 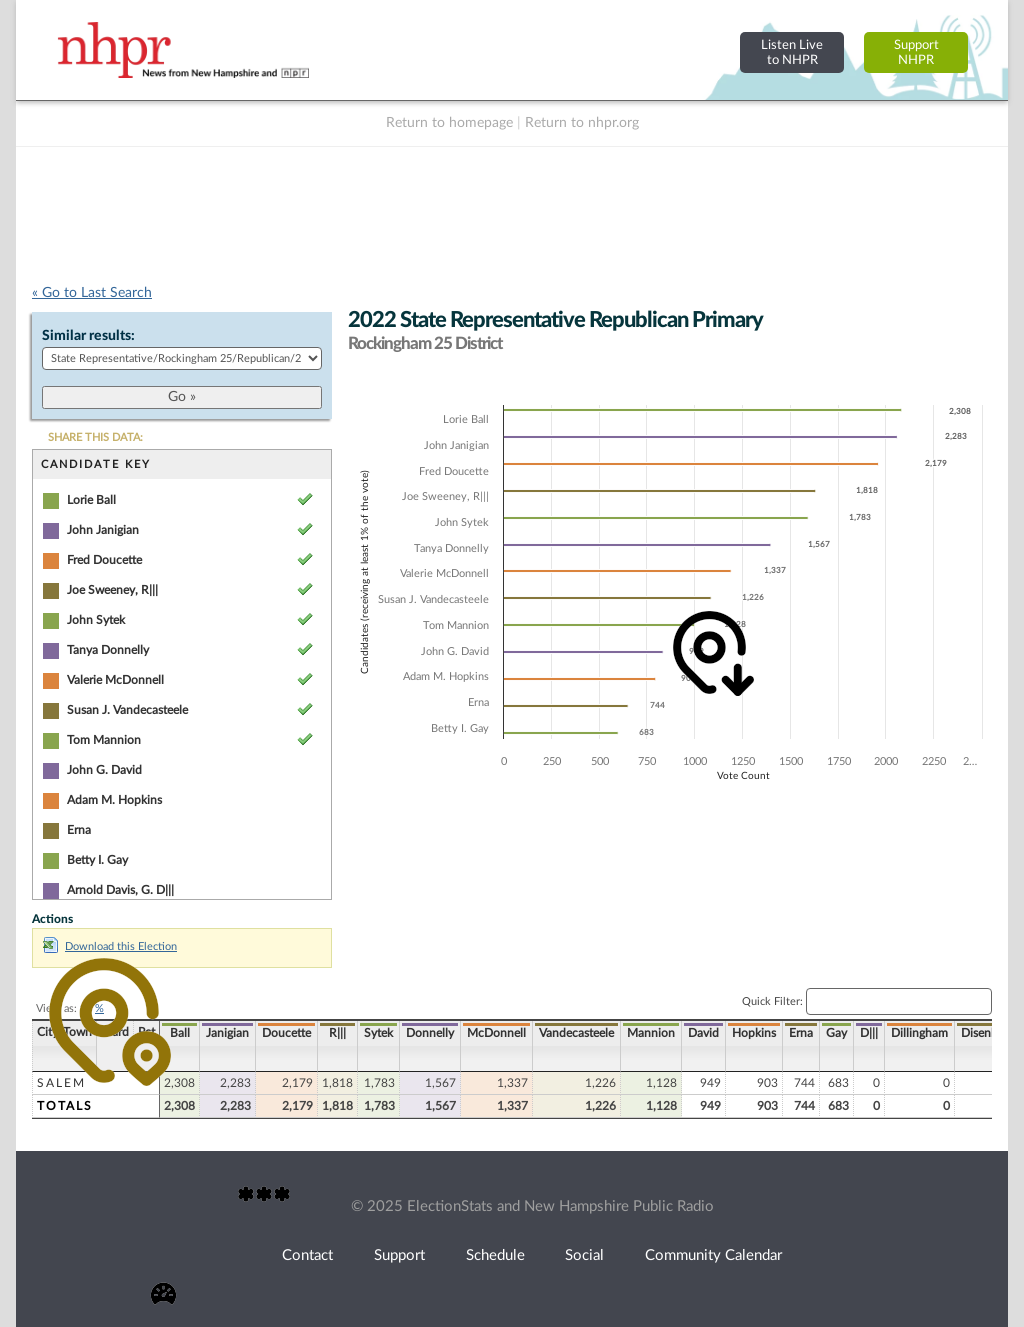 I want to click on add a new location pin, so click(x=104, y=1019).